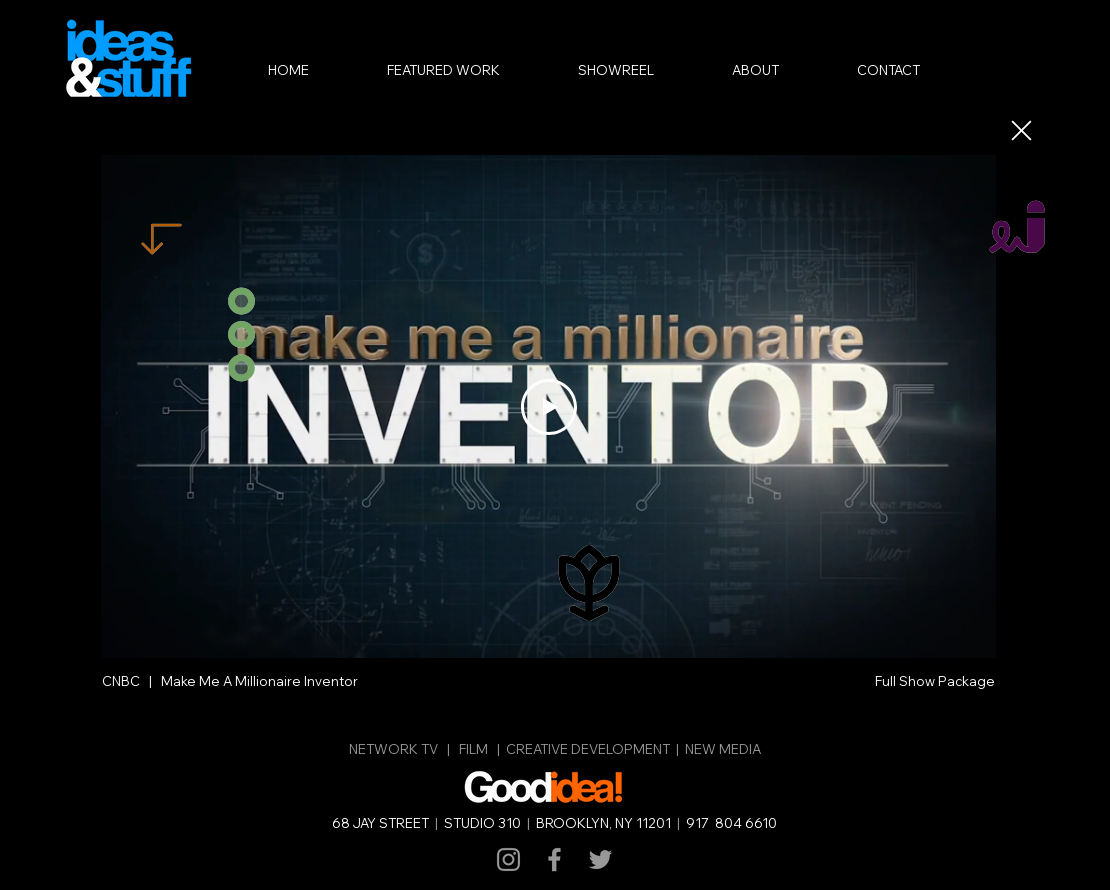  Describe the element at coordinates (589, 583) in the screenshot. I see `access garden or plant care features` at that location.